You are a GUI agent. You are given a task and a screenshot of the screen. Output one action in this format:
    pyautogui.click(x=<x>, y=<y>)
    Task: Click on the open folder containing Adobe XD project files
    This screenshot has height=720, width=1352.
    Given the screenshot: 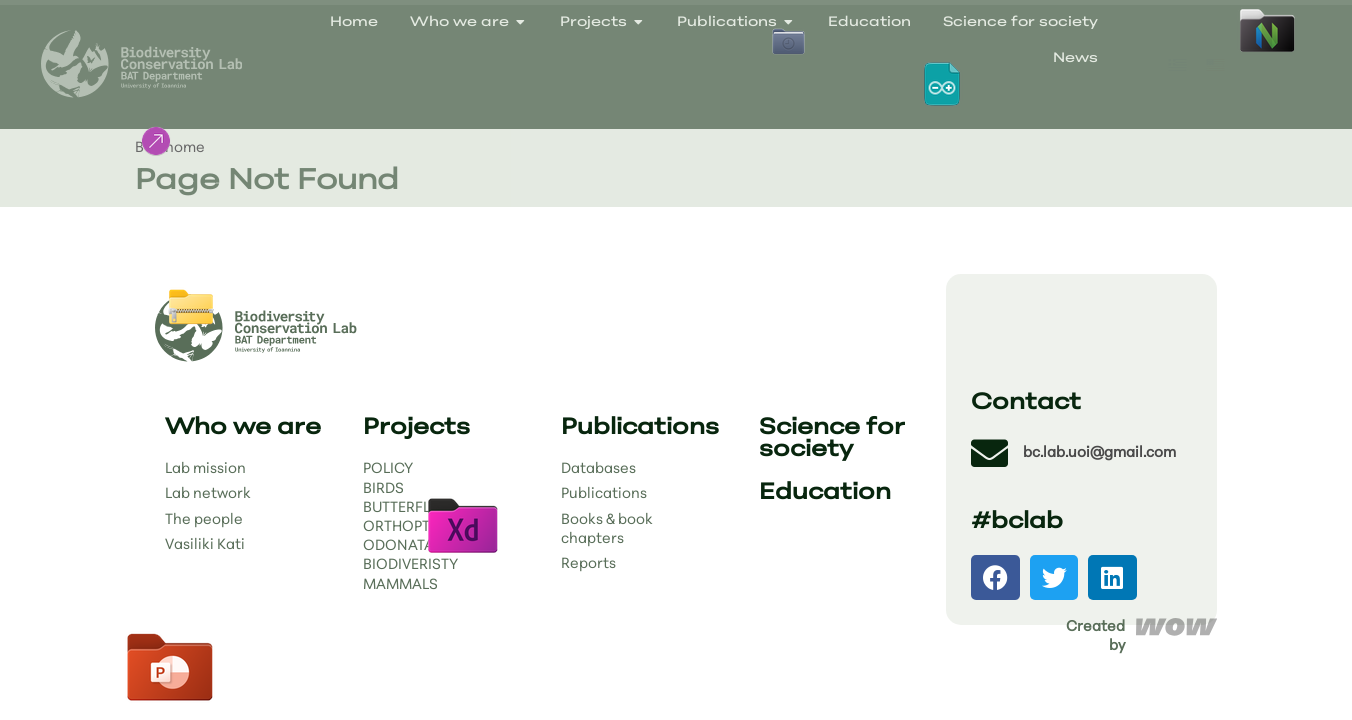 What is the action you would take?
    pyautogui.click(x=462, y=527)
    